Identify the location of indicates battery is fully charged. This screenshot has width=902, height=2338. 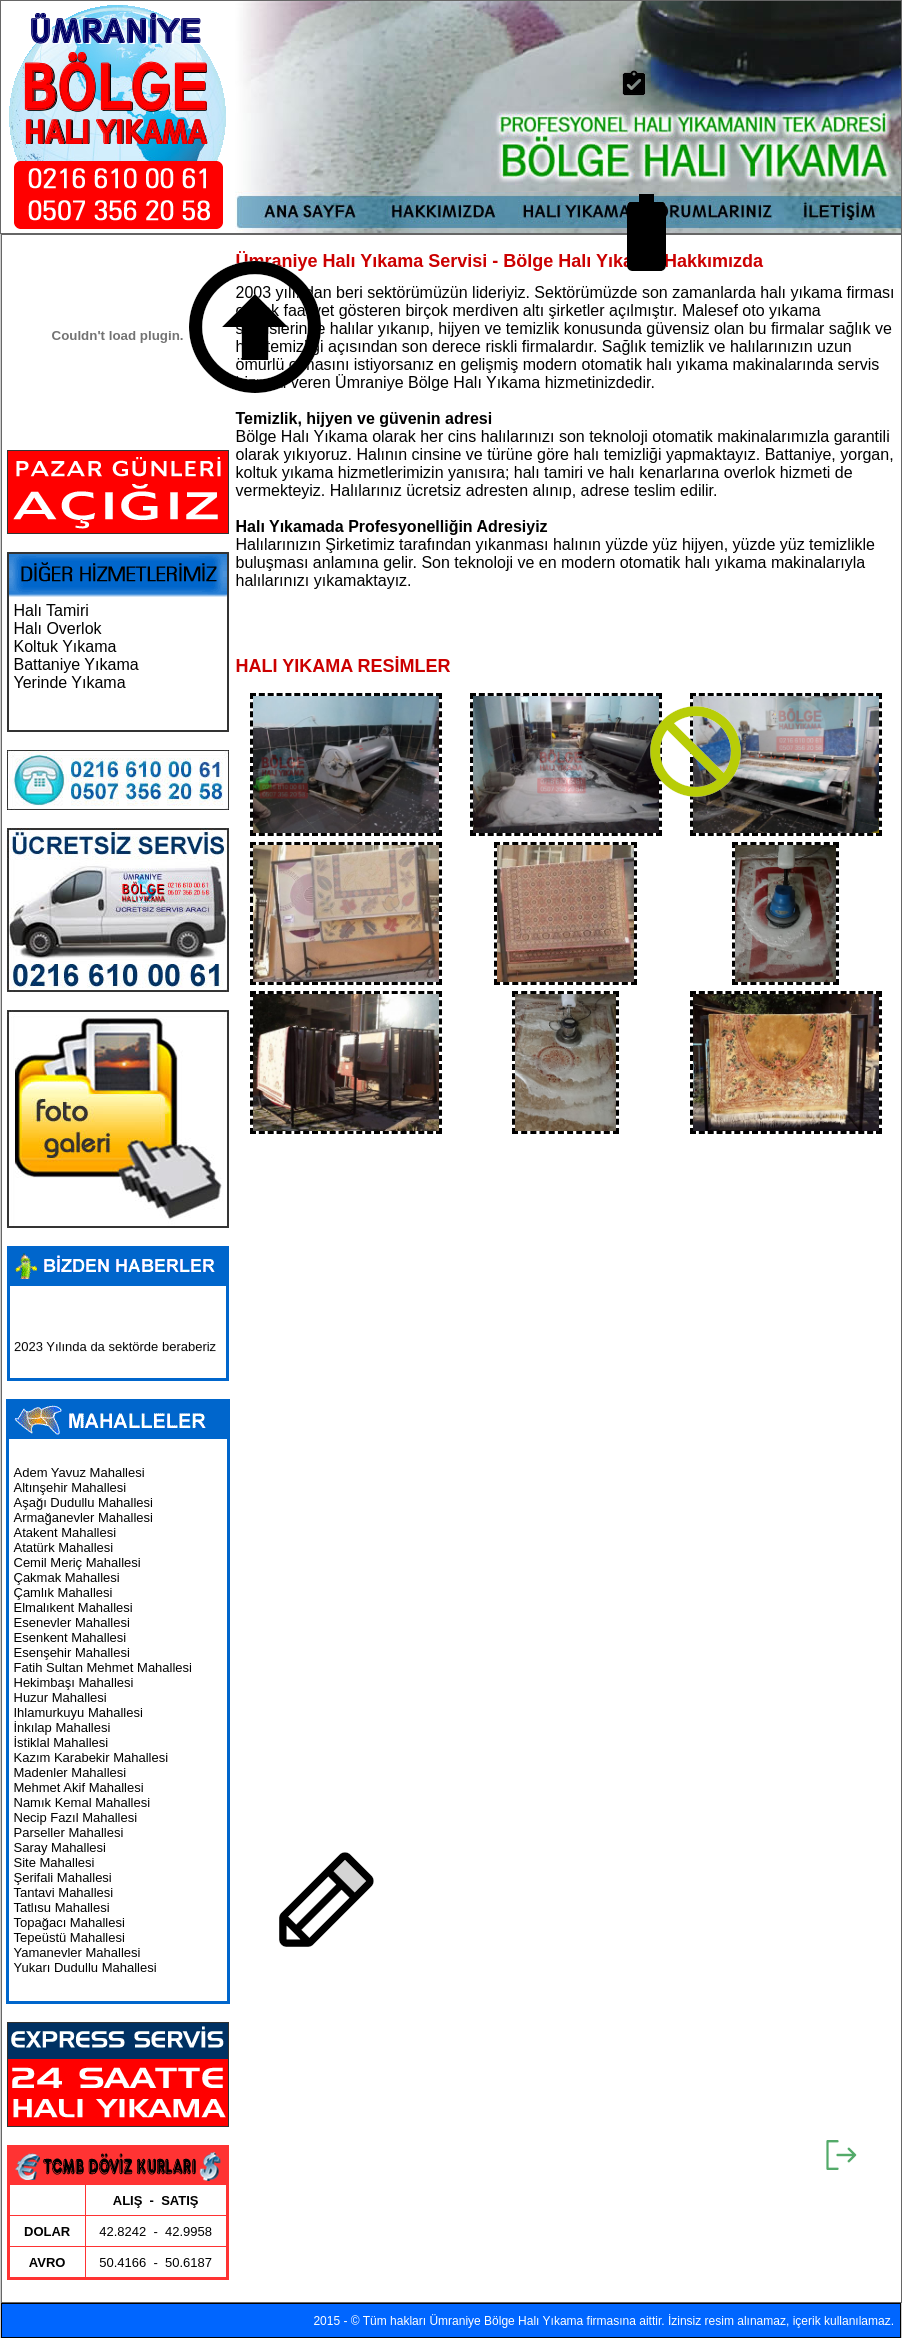
(646, 232).